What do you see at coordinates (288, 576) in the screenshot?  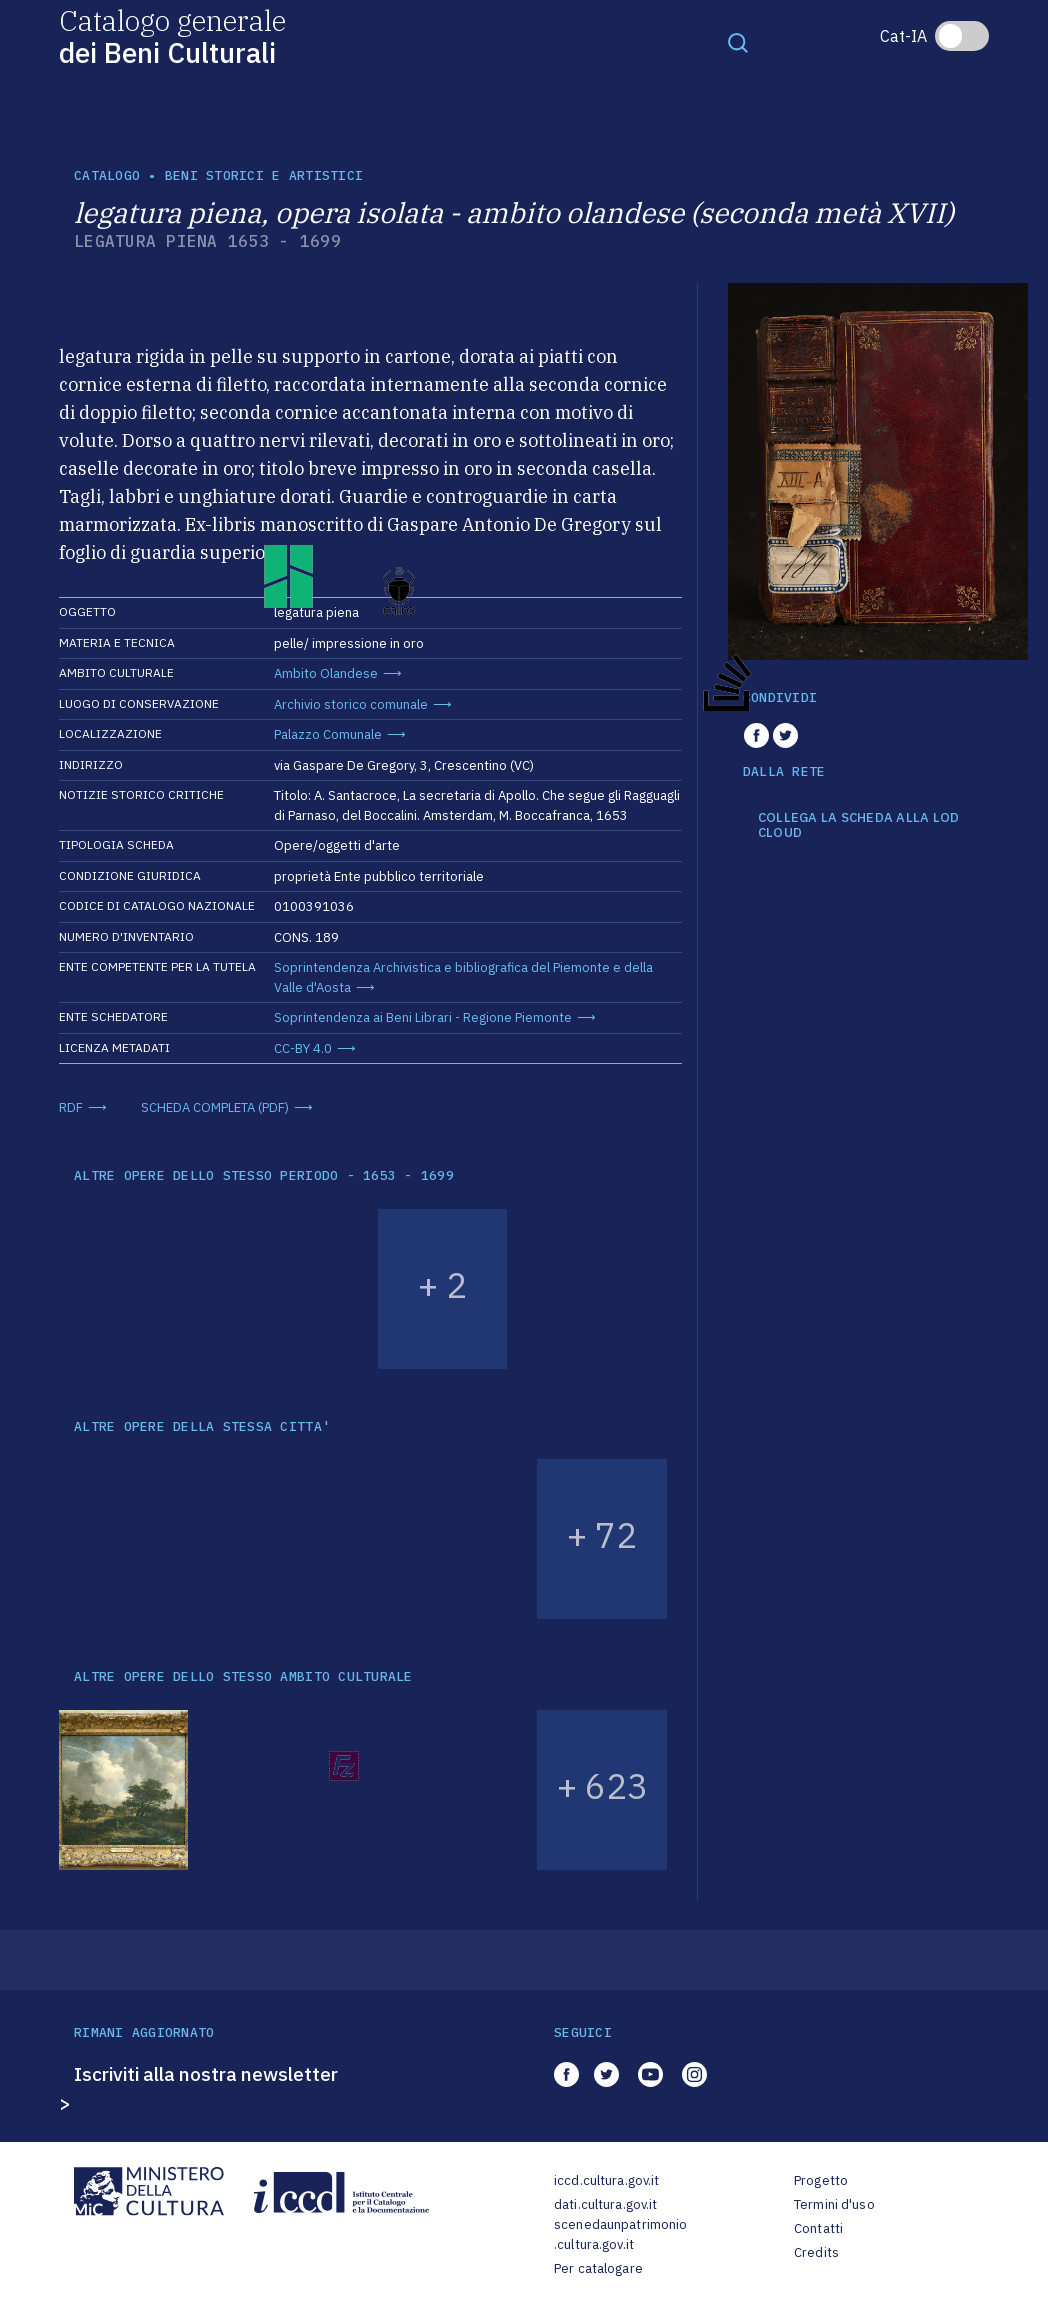 I see `open the Bambu Lab app or dashboard` at bounding box center [288, 576].